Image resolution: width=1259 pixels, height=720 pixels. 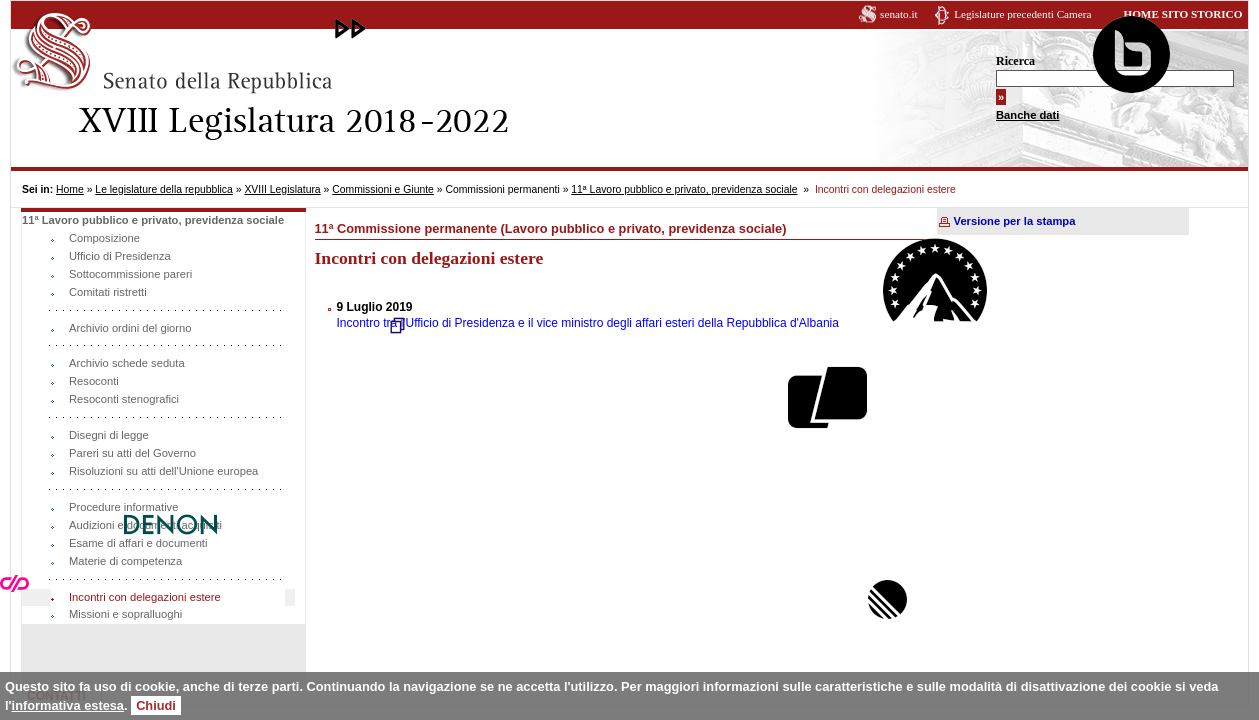 I want to click on open the Paramount+ streaming app, so click(x=935, y=280).